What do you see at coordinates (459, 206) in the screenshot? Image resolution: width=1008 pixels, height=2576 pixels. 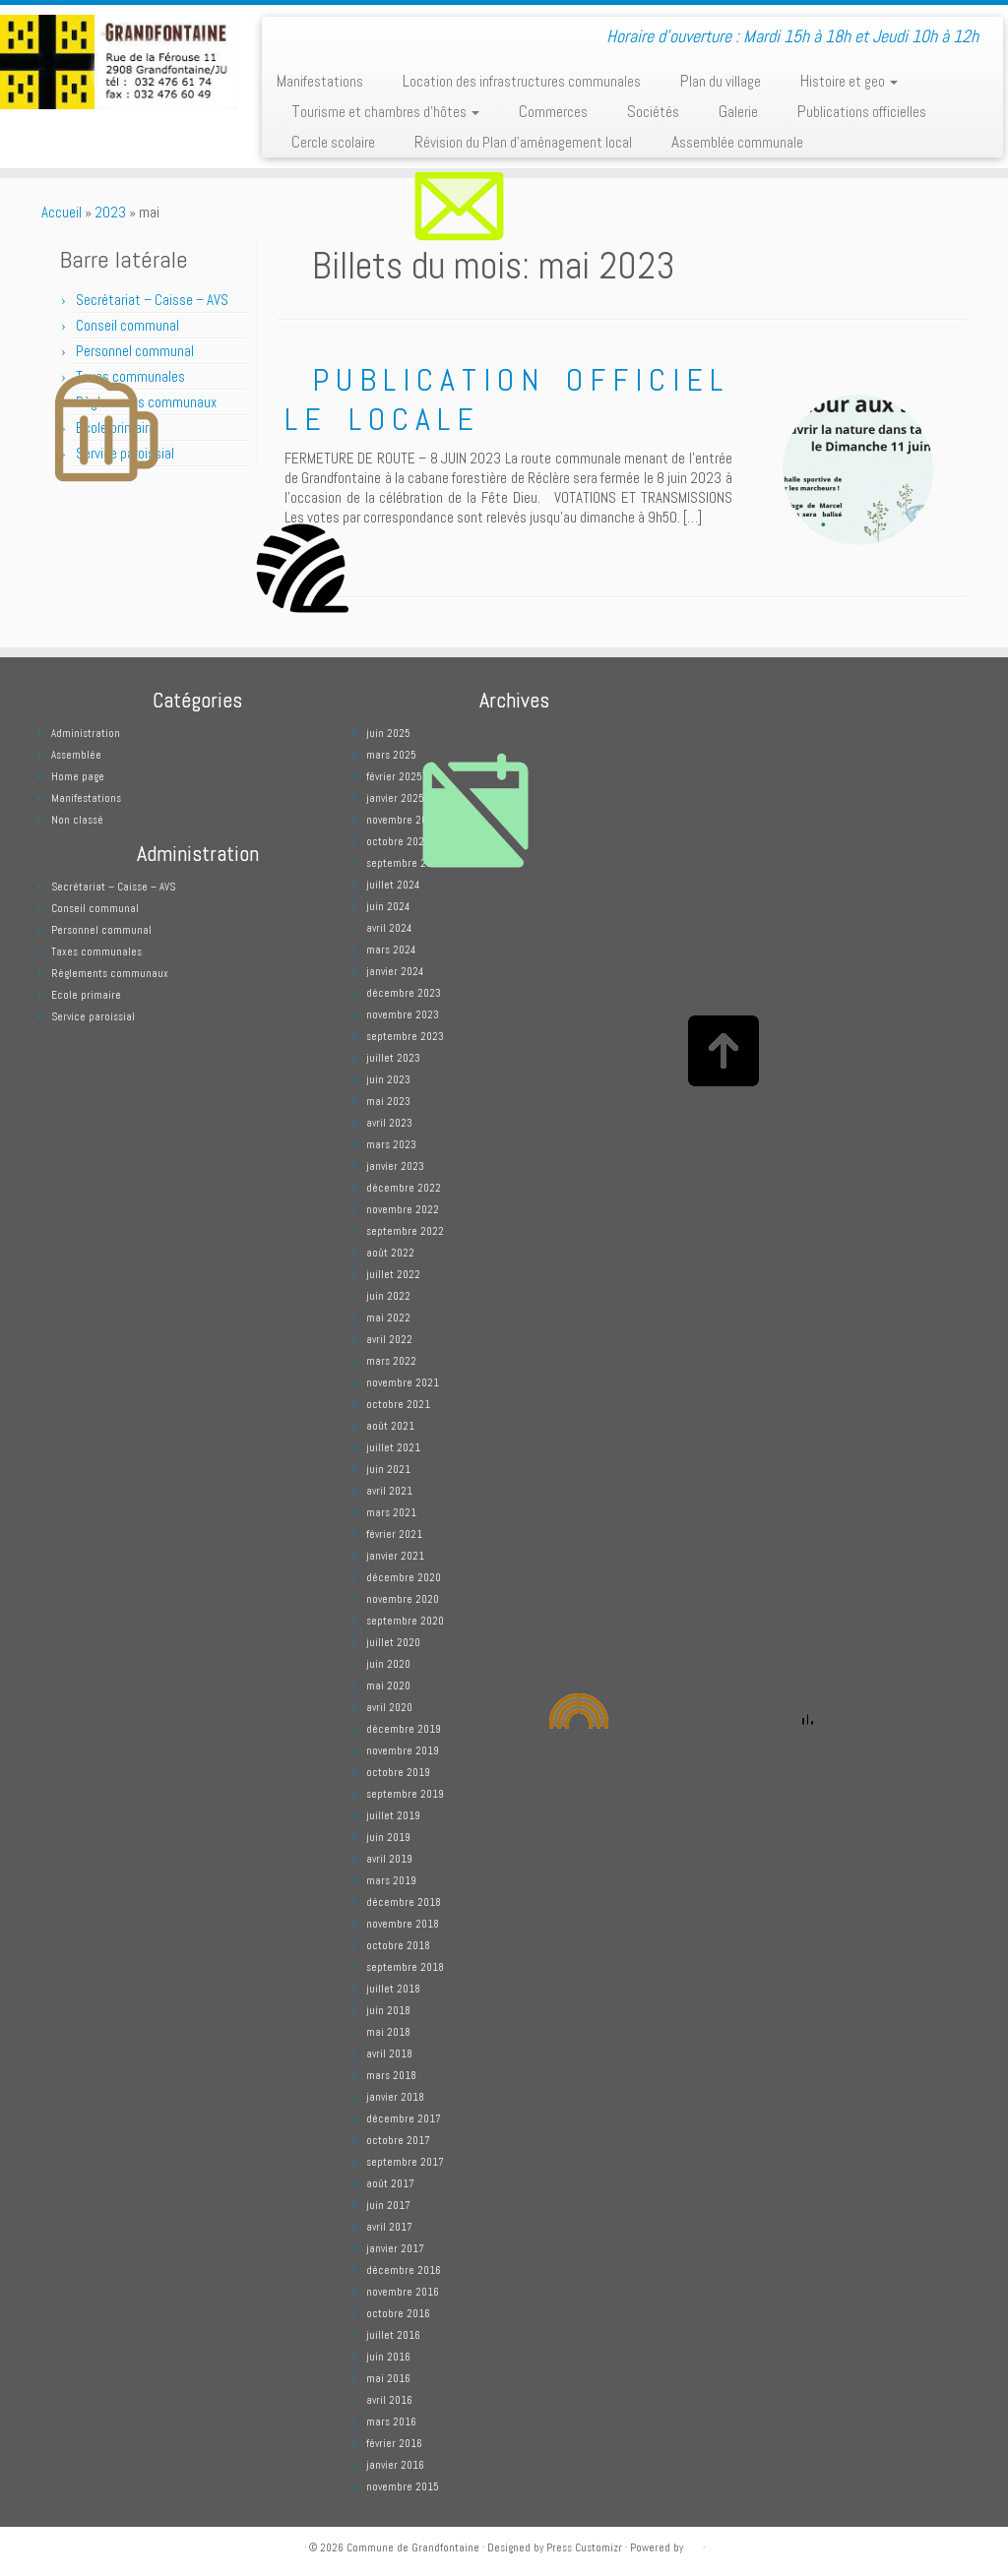 I see `access your email inbox` at bounding box center [459, 206].